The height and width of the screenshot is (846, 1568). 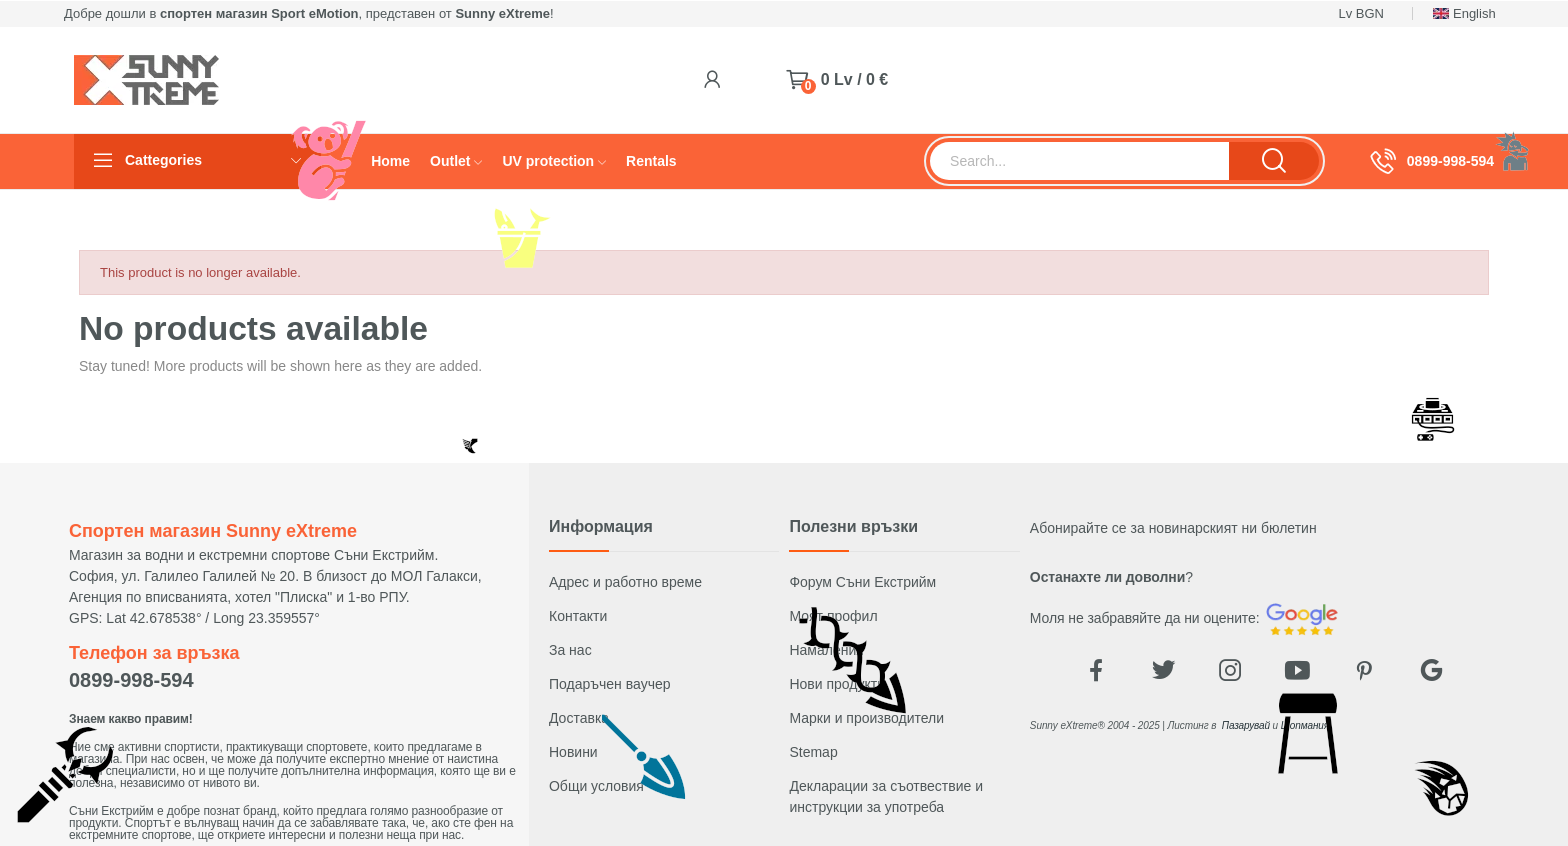 I want to click on koala character or mascot icon, so click(x=328, y=160).